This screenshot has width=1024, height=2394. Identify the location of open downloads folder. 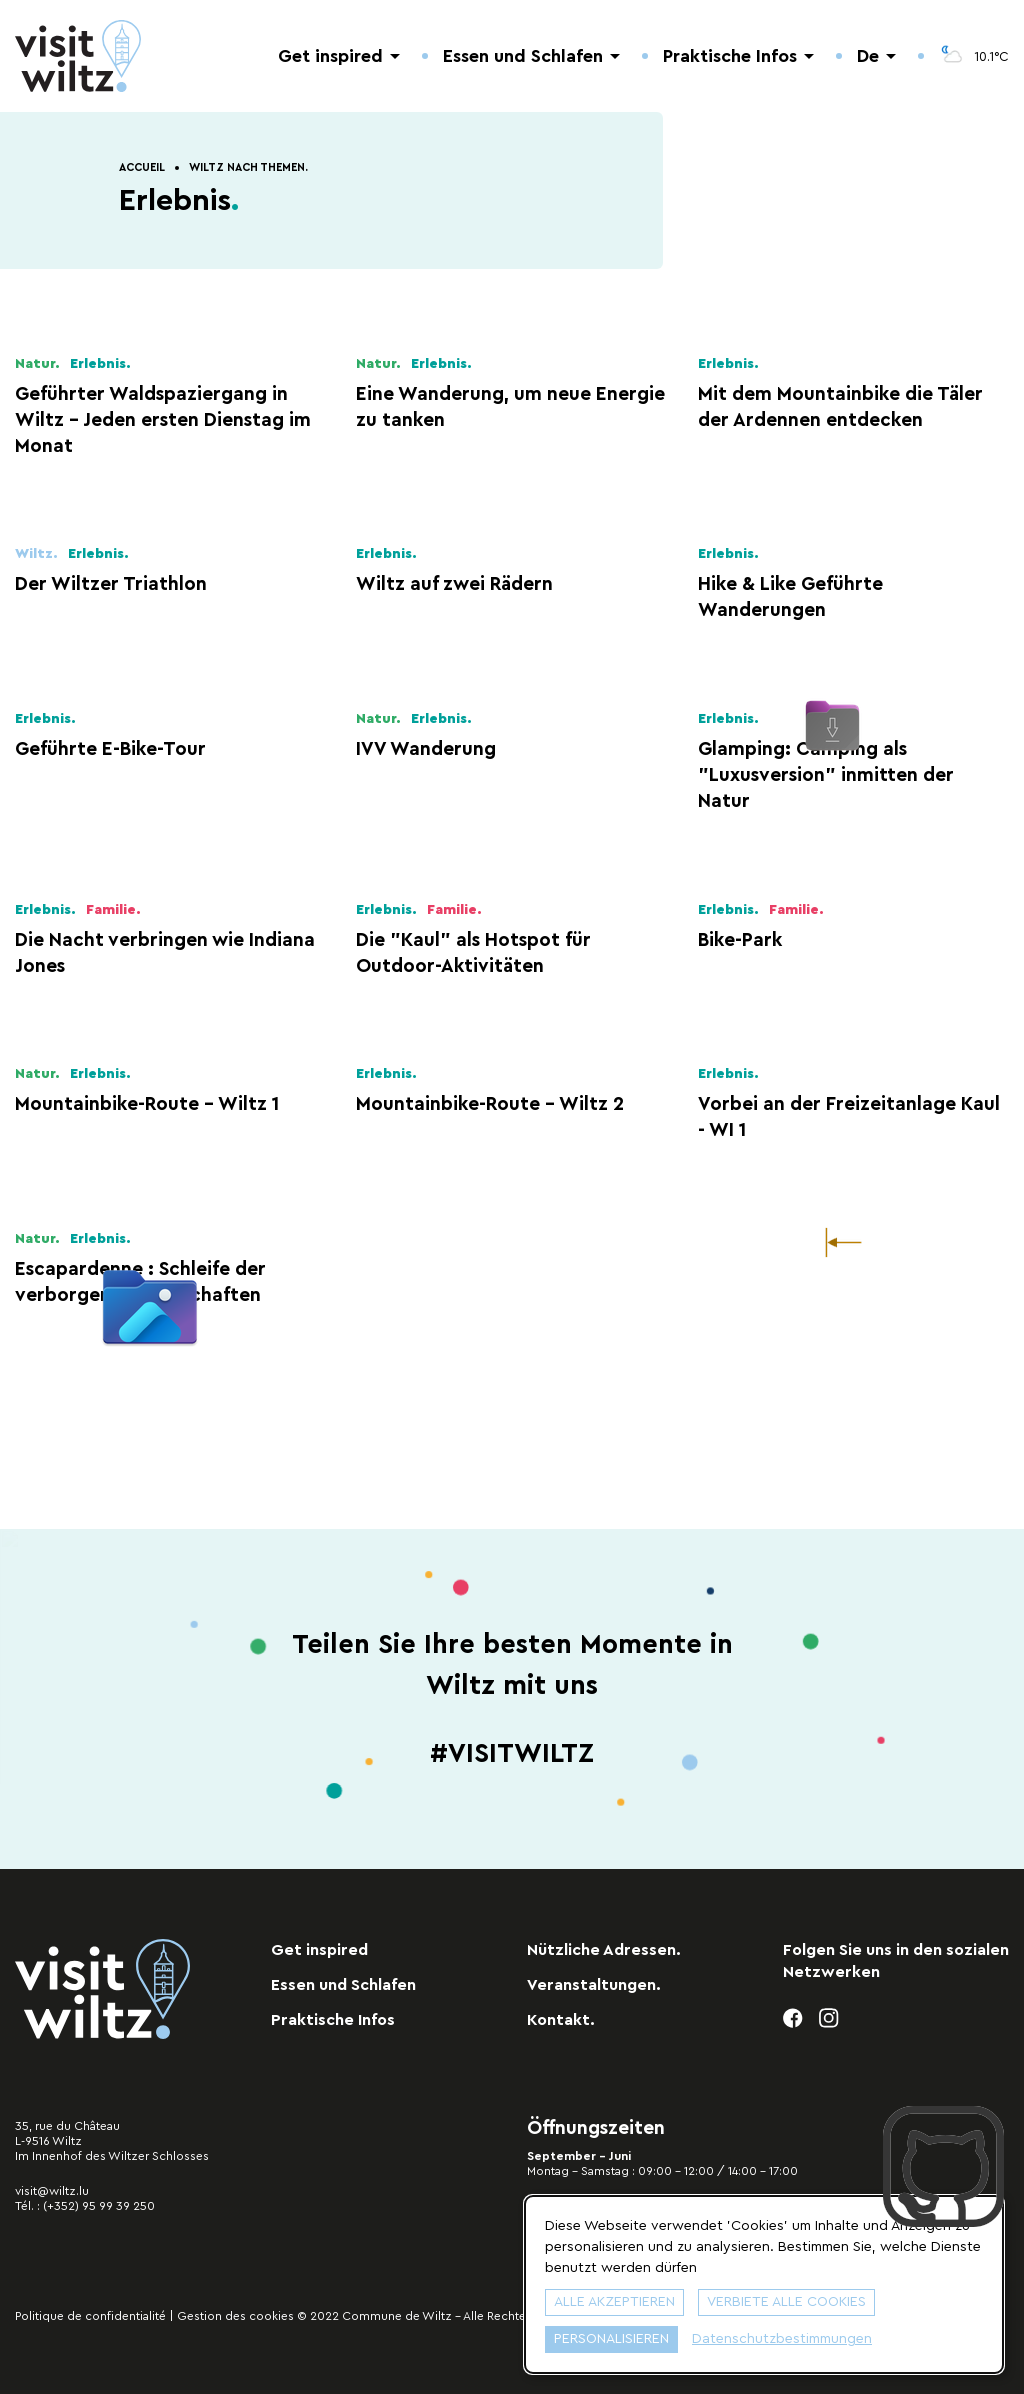
(832, 725).